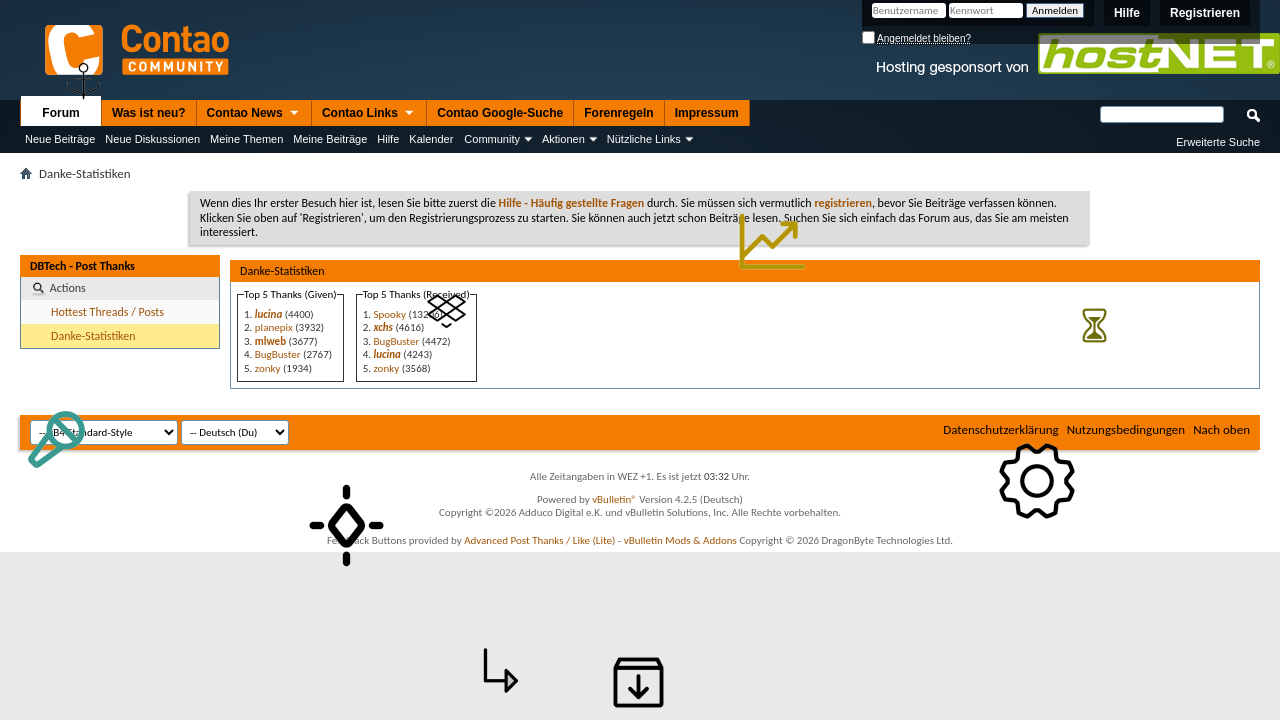  Describe the element at coordinates (1094, 325) in the screenshot. I see `indicates loading or processing in progress` at that location.